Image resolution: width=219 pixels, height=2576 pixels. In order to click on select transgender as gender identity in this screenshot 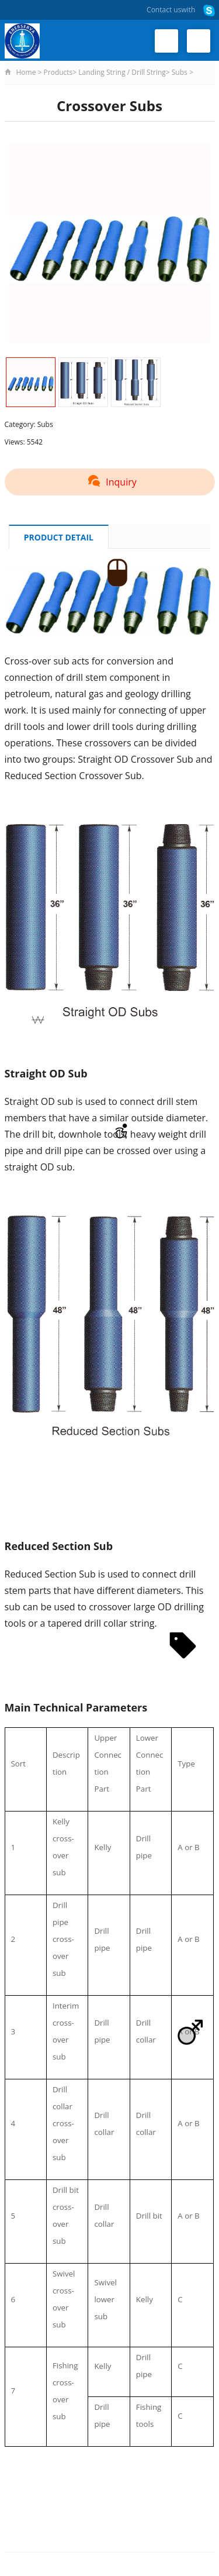, I will do `click(190, 2031)`.